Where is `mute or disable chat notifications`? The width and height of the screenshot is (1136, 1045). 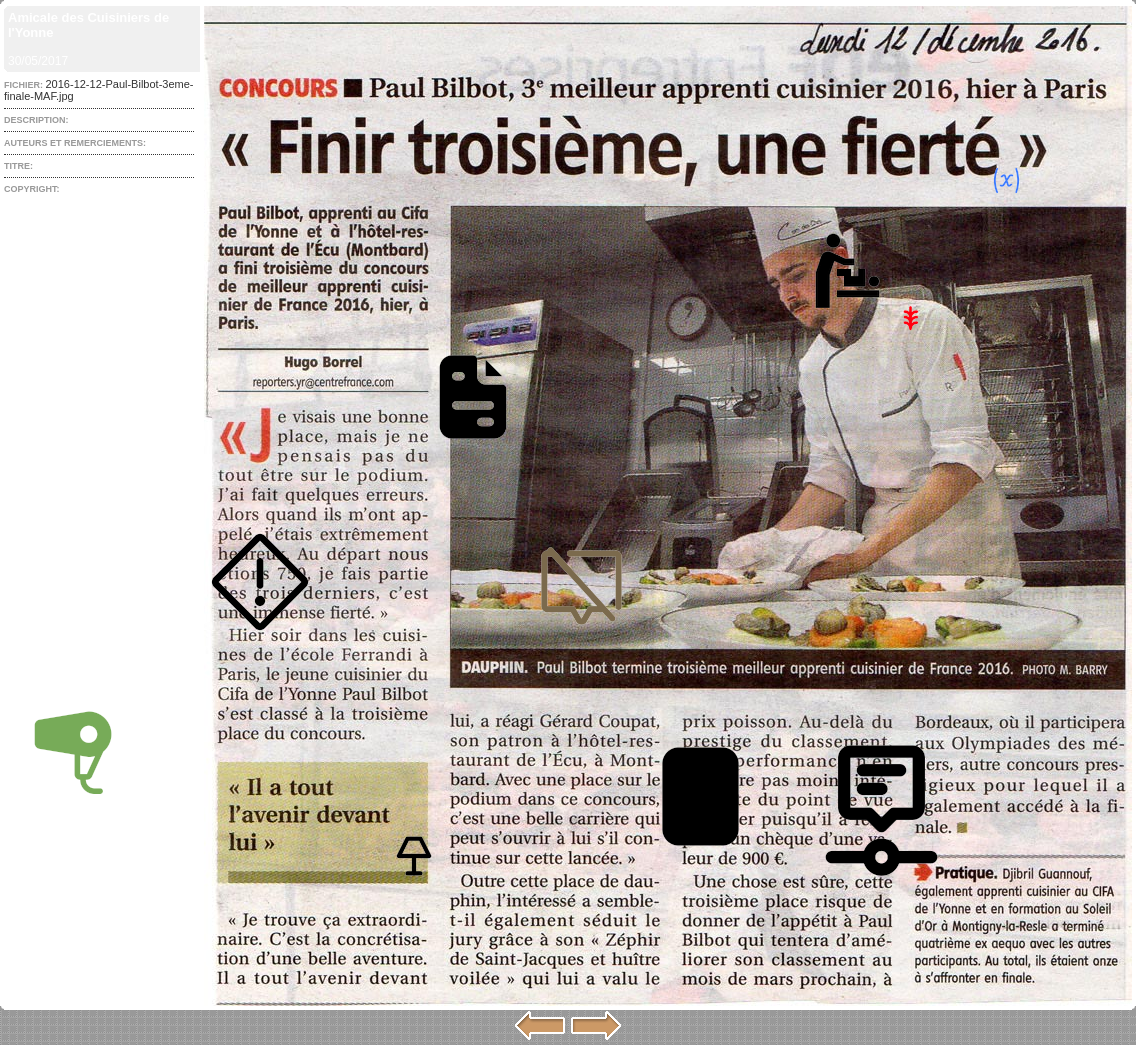 mute or disable chat notifications is located at coordinates (581, 584).